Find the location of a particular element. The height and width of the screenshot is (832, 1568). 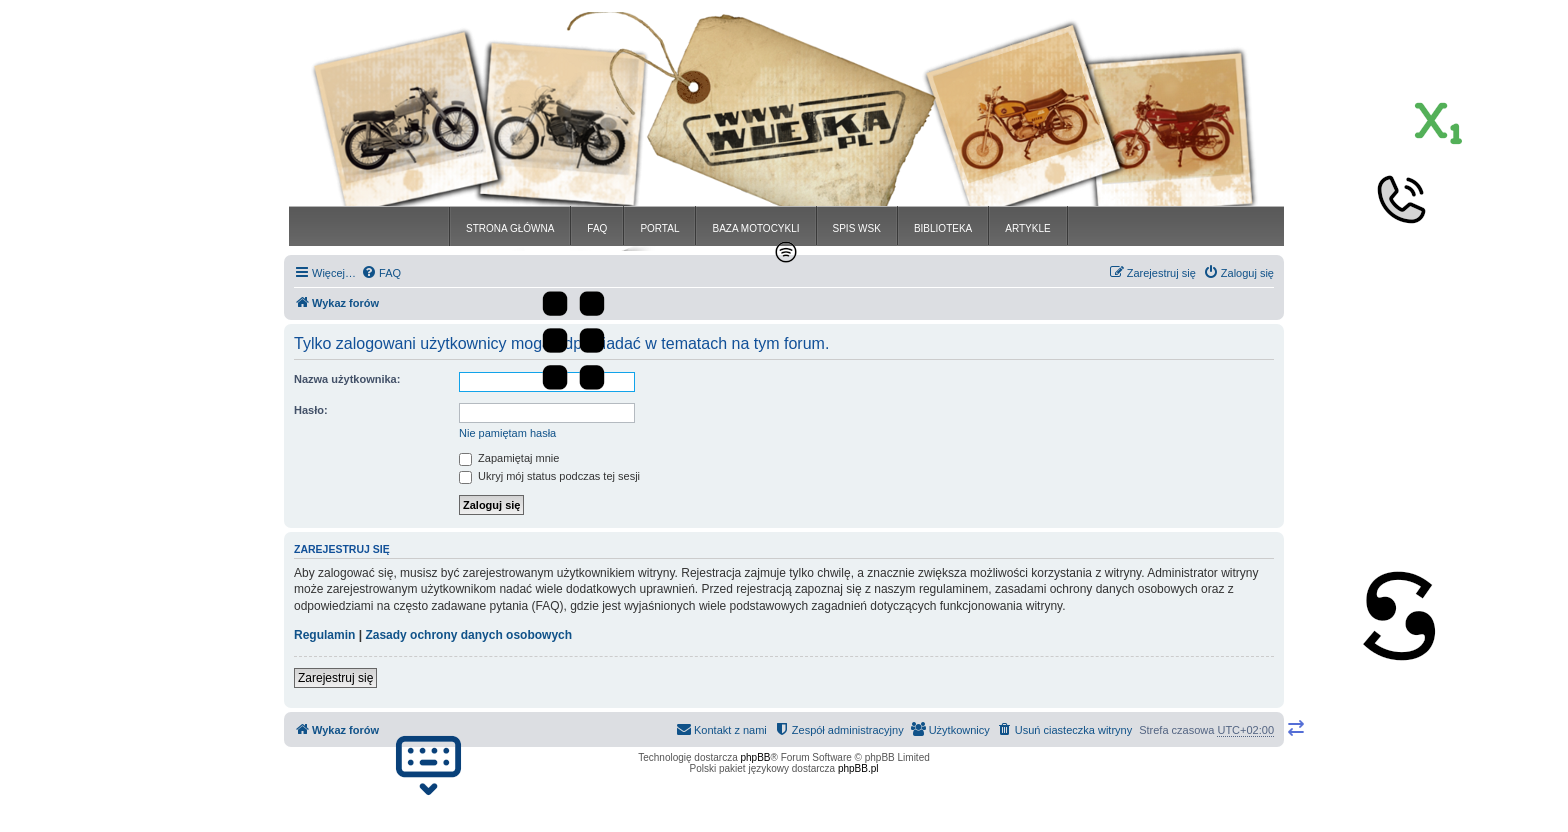

show on-screen keyboard is located at coordinates (428, 765).